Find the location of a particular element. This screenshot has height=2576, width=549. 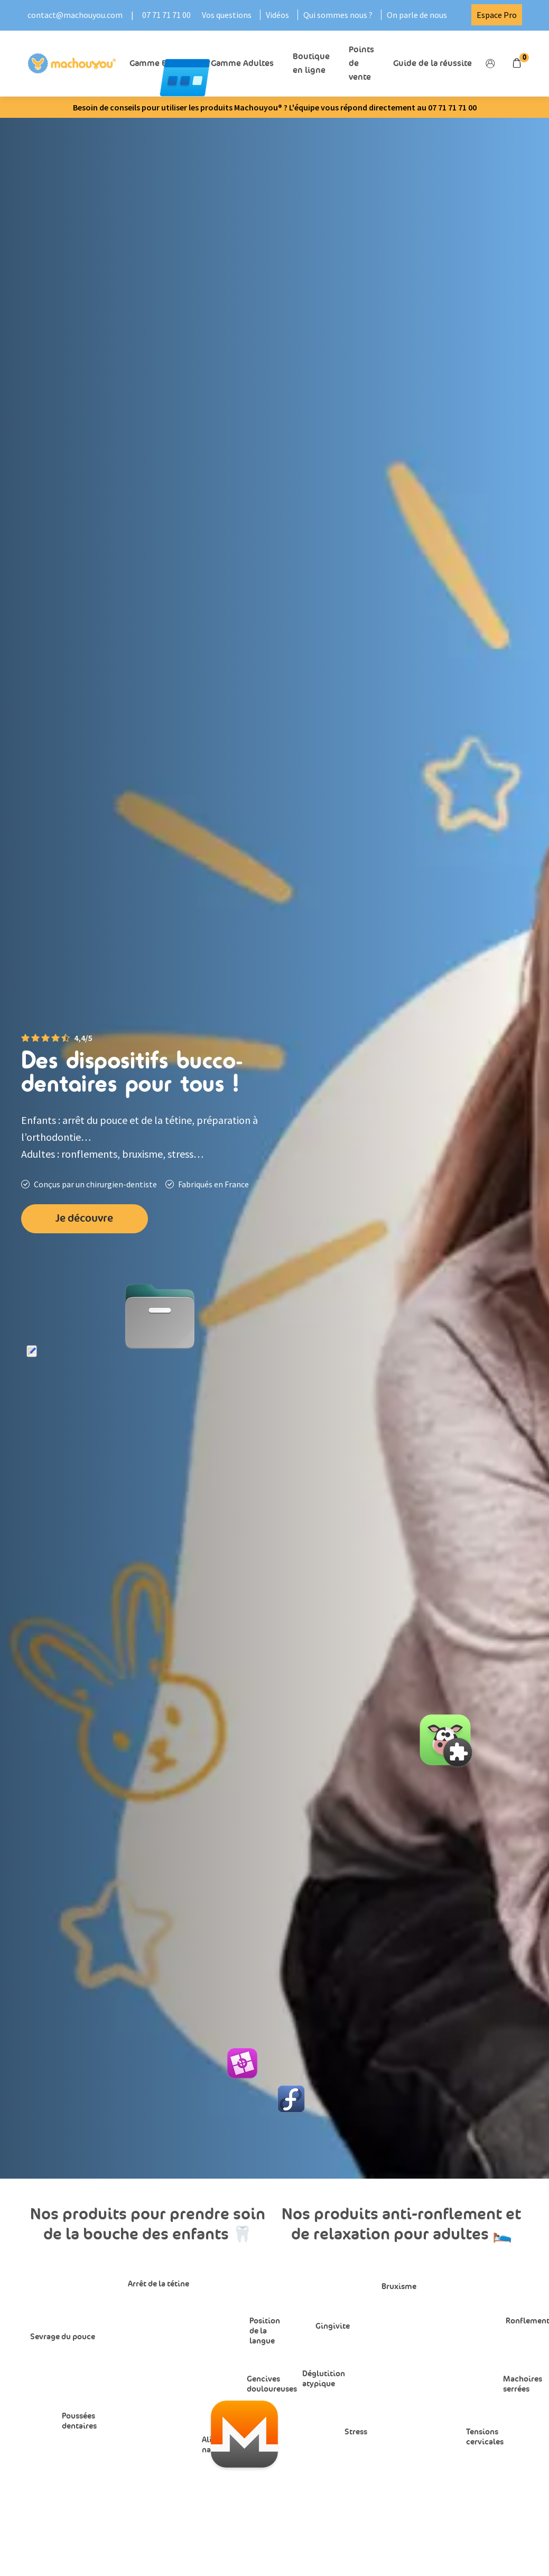

open calf audio plugin suite is located at coordinates (445, 1740).